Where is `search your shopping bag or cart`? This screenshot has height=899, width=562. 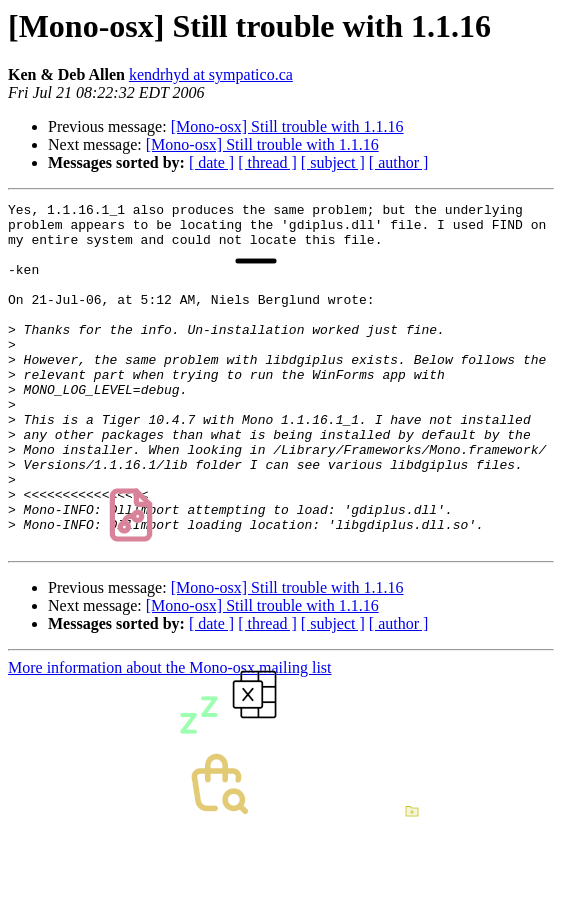
search your shopping bag or cart is located at coordinates (216, 782).